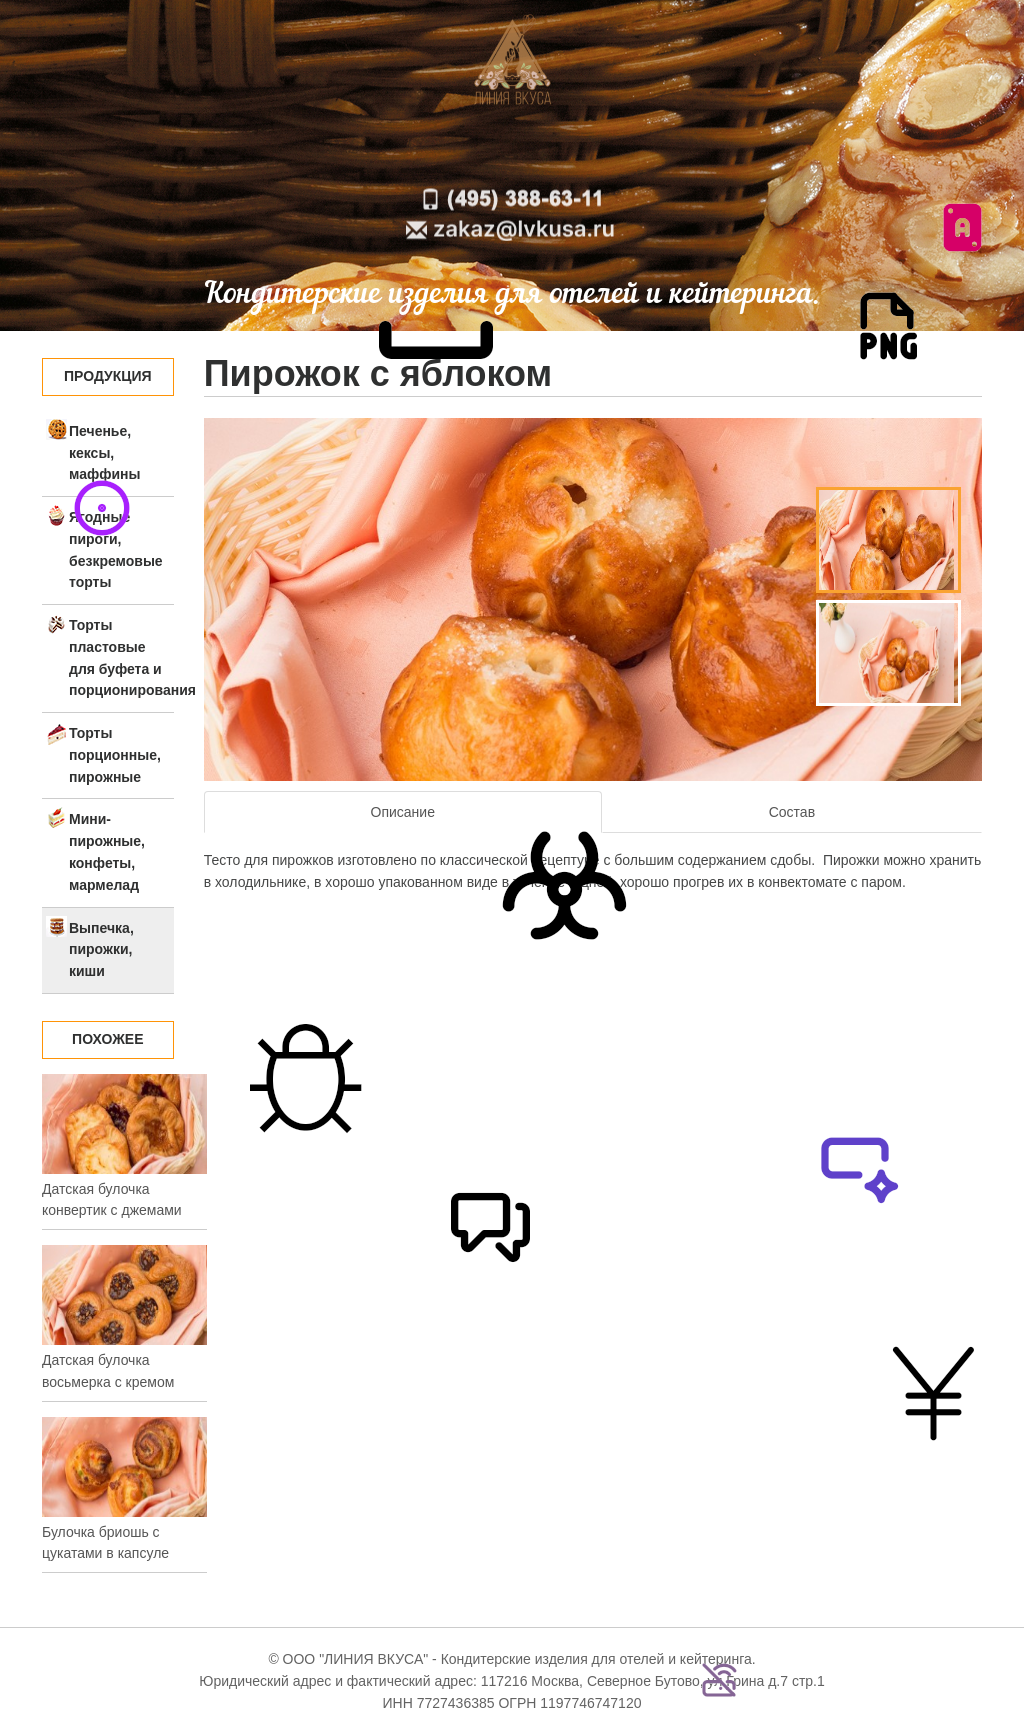 Image resolution: width=1024 pixels, height=1735 pixels. I want to click on indicates a PNG image file type, so click(887, 326).